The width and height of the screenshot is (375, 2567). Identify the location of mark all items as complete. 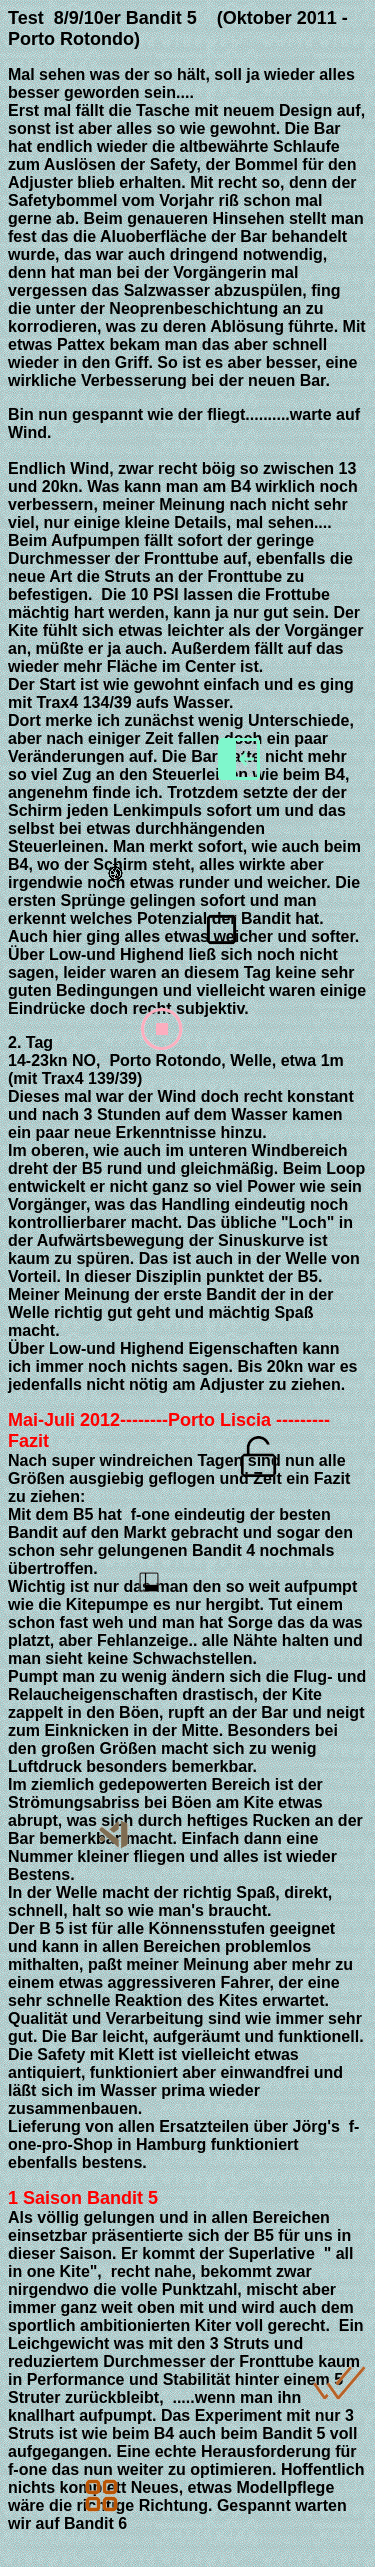
(340, 2383).